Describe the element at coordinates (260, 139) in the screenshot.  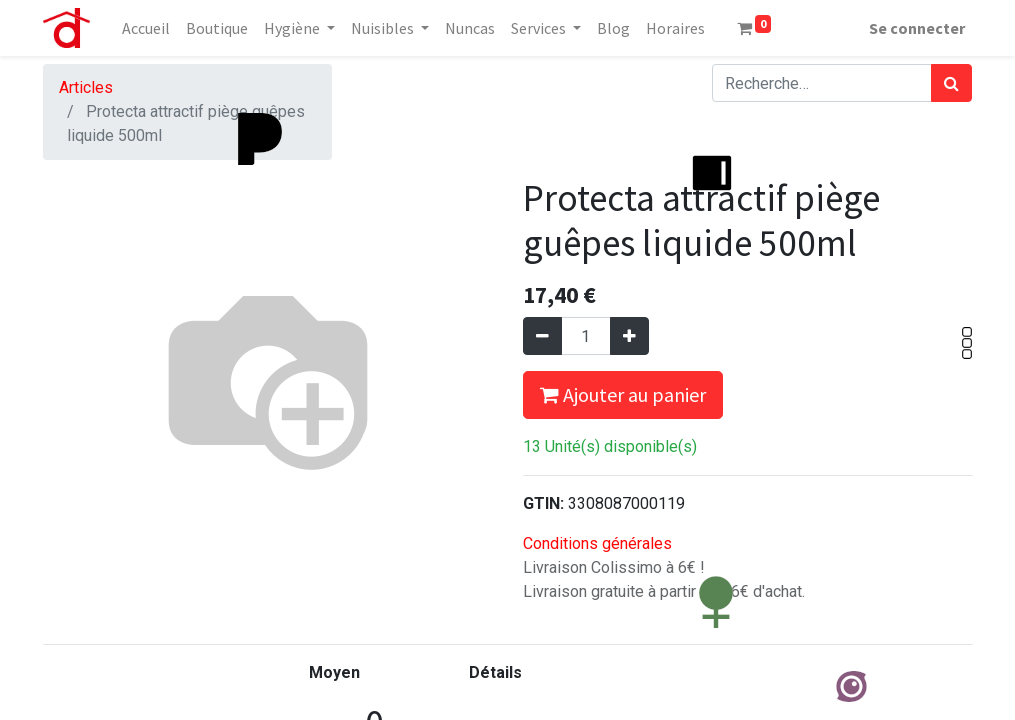
I see `open the Pandora music streaming app` at that location.